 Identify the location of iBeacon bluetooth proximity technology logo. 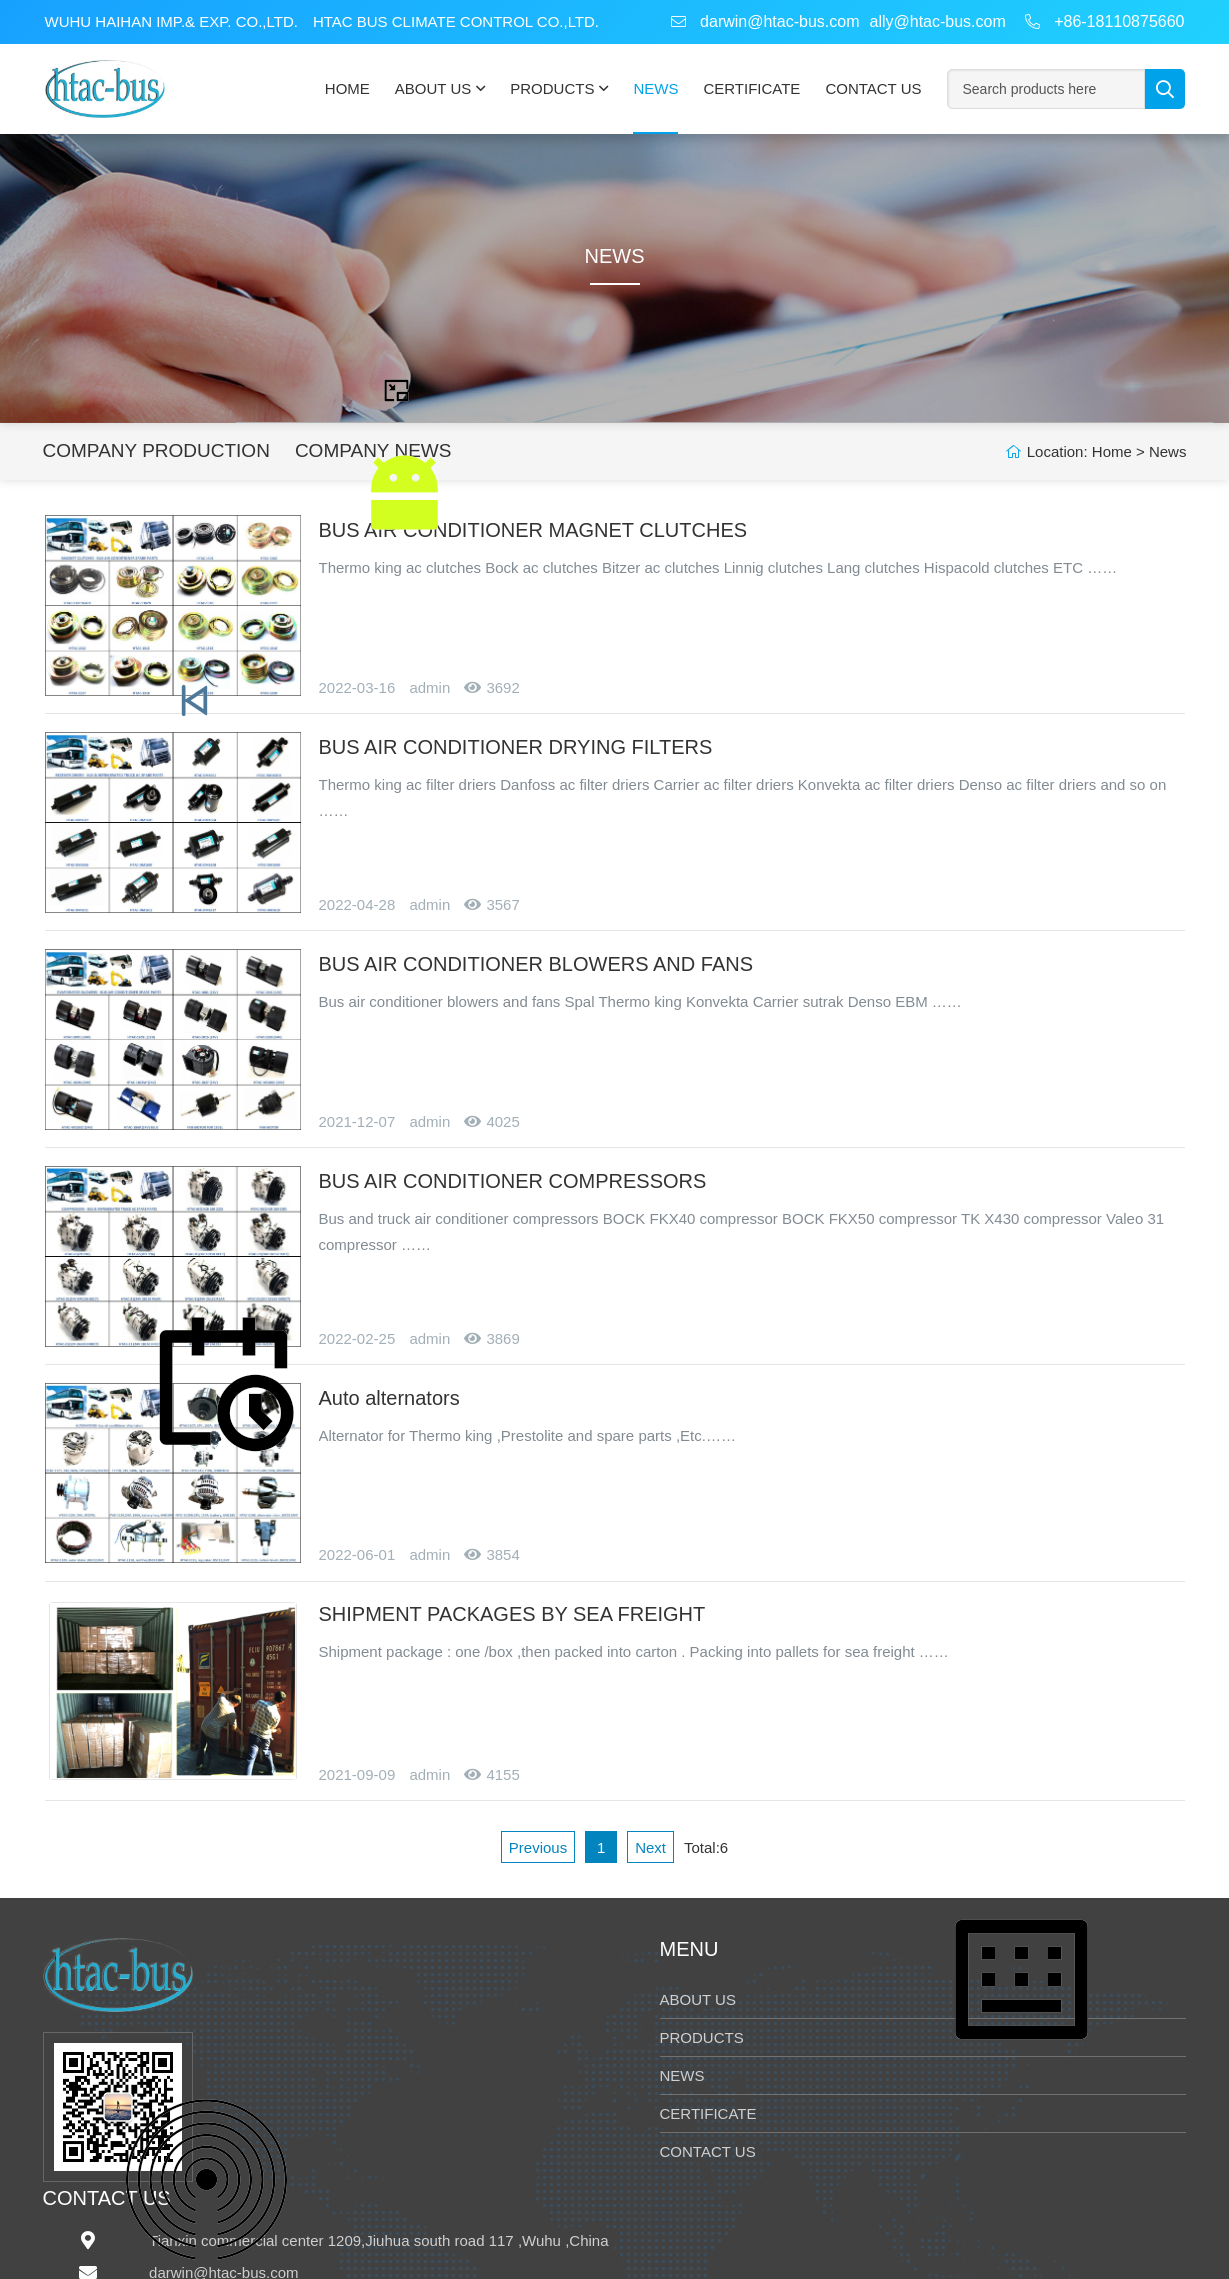
(206, 2179).